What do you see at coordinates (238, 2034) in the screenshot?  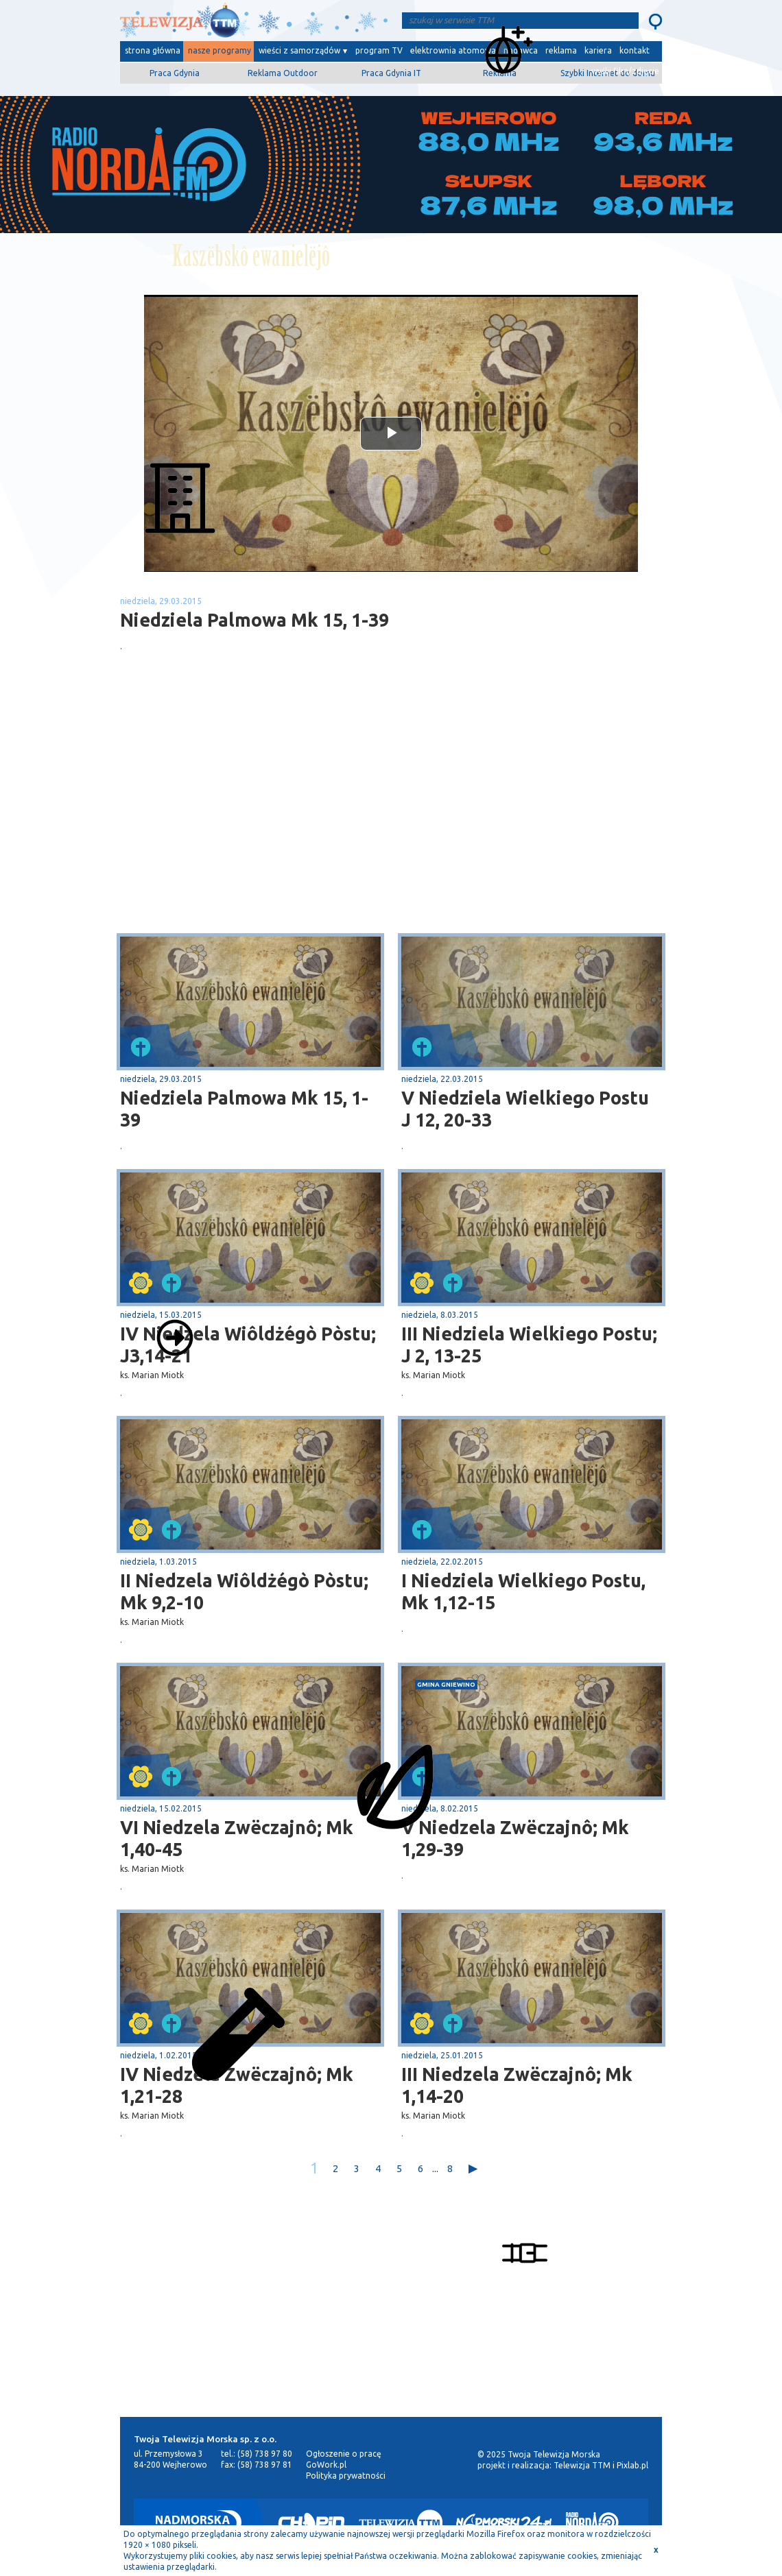 I see `view lab results or test samples` at bounding box center [238, 2034].